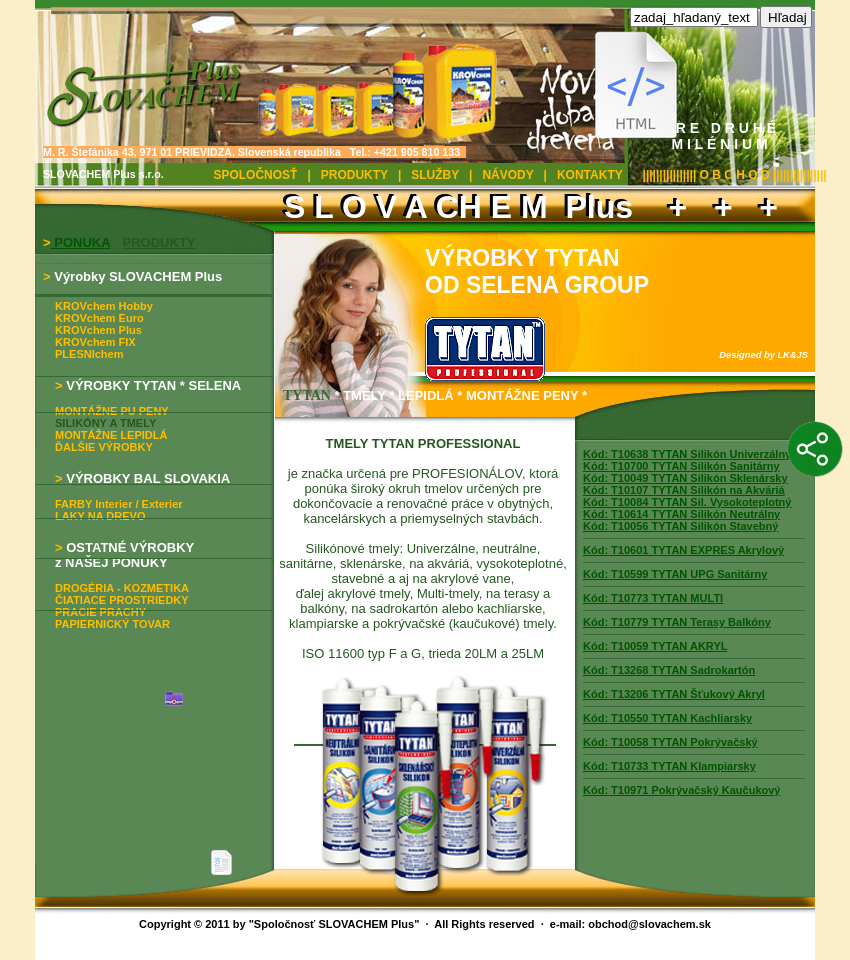 The width and height of the screenshot is (850, 960). Describe the element at coordinates (174, 699) in the screenshot. I see `folder for Pokémon Team Rocket collection or fan content` at that location.